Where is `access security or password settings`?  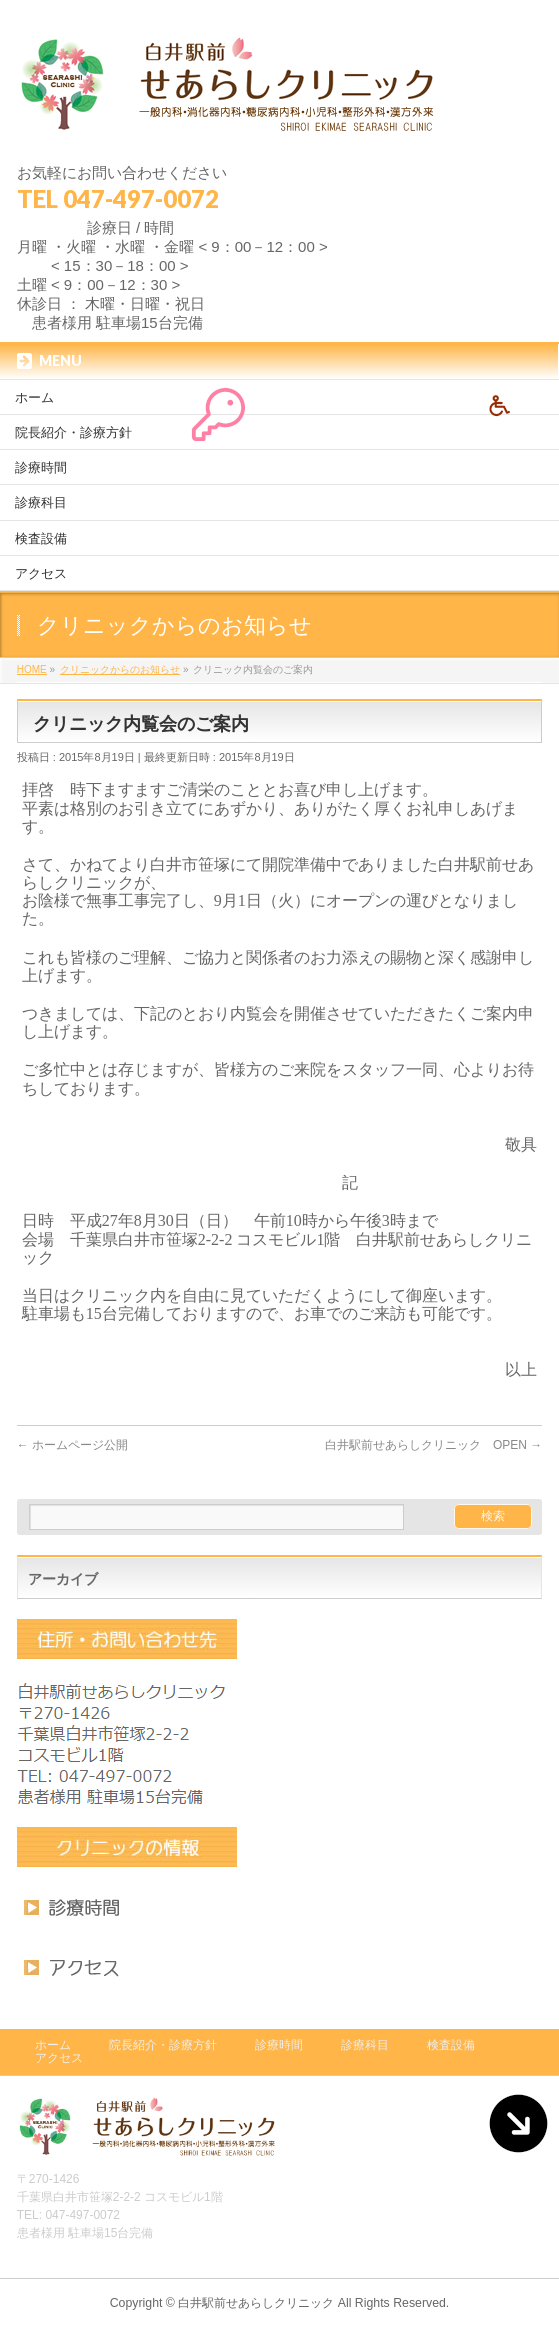
access security or password settings is located at coordinates (217, 415).